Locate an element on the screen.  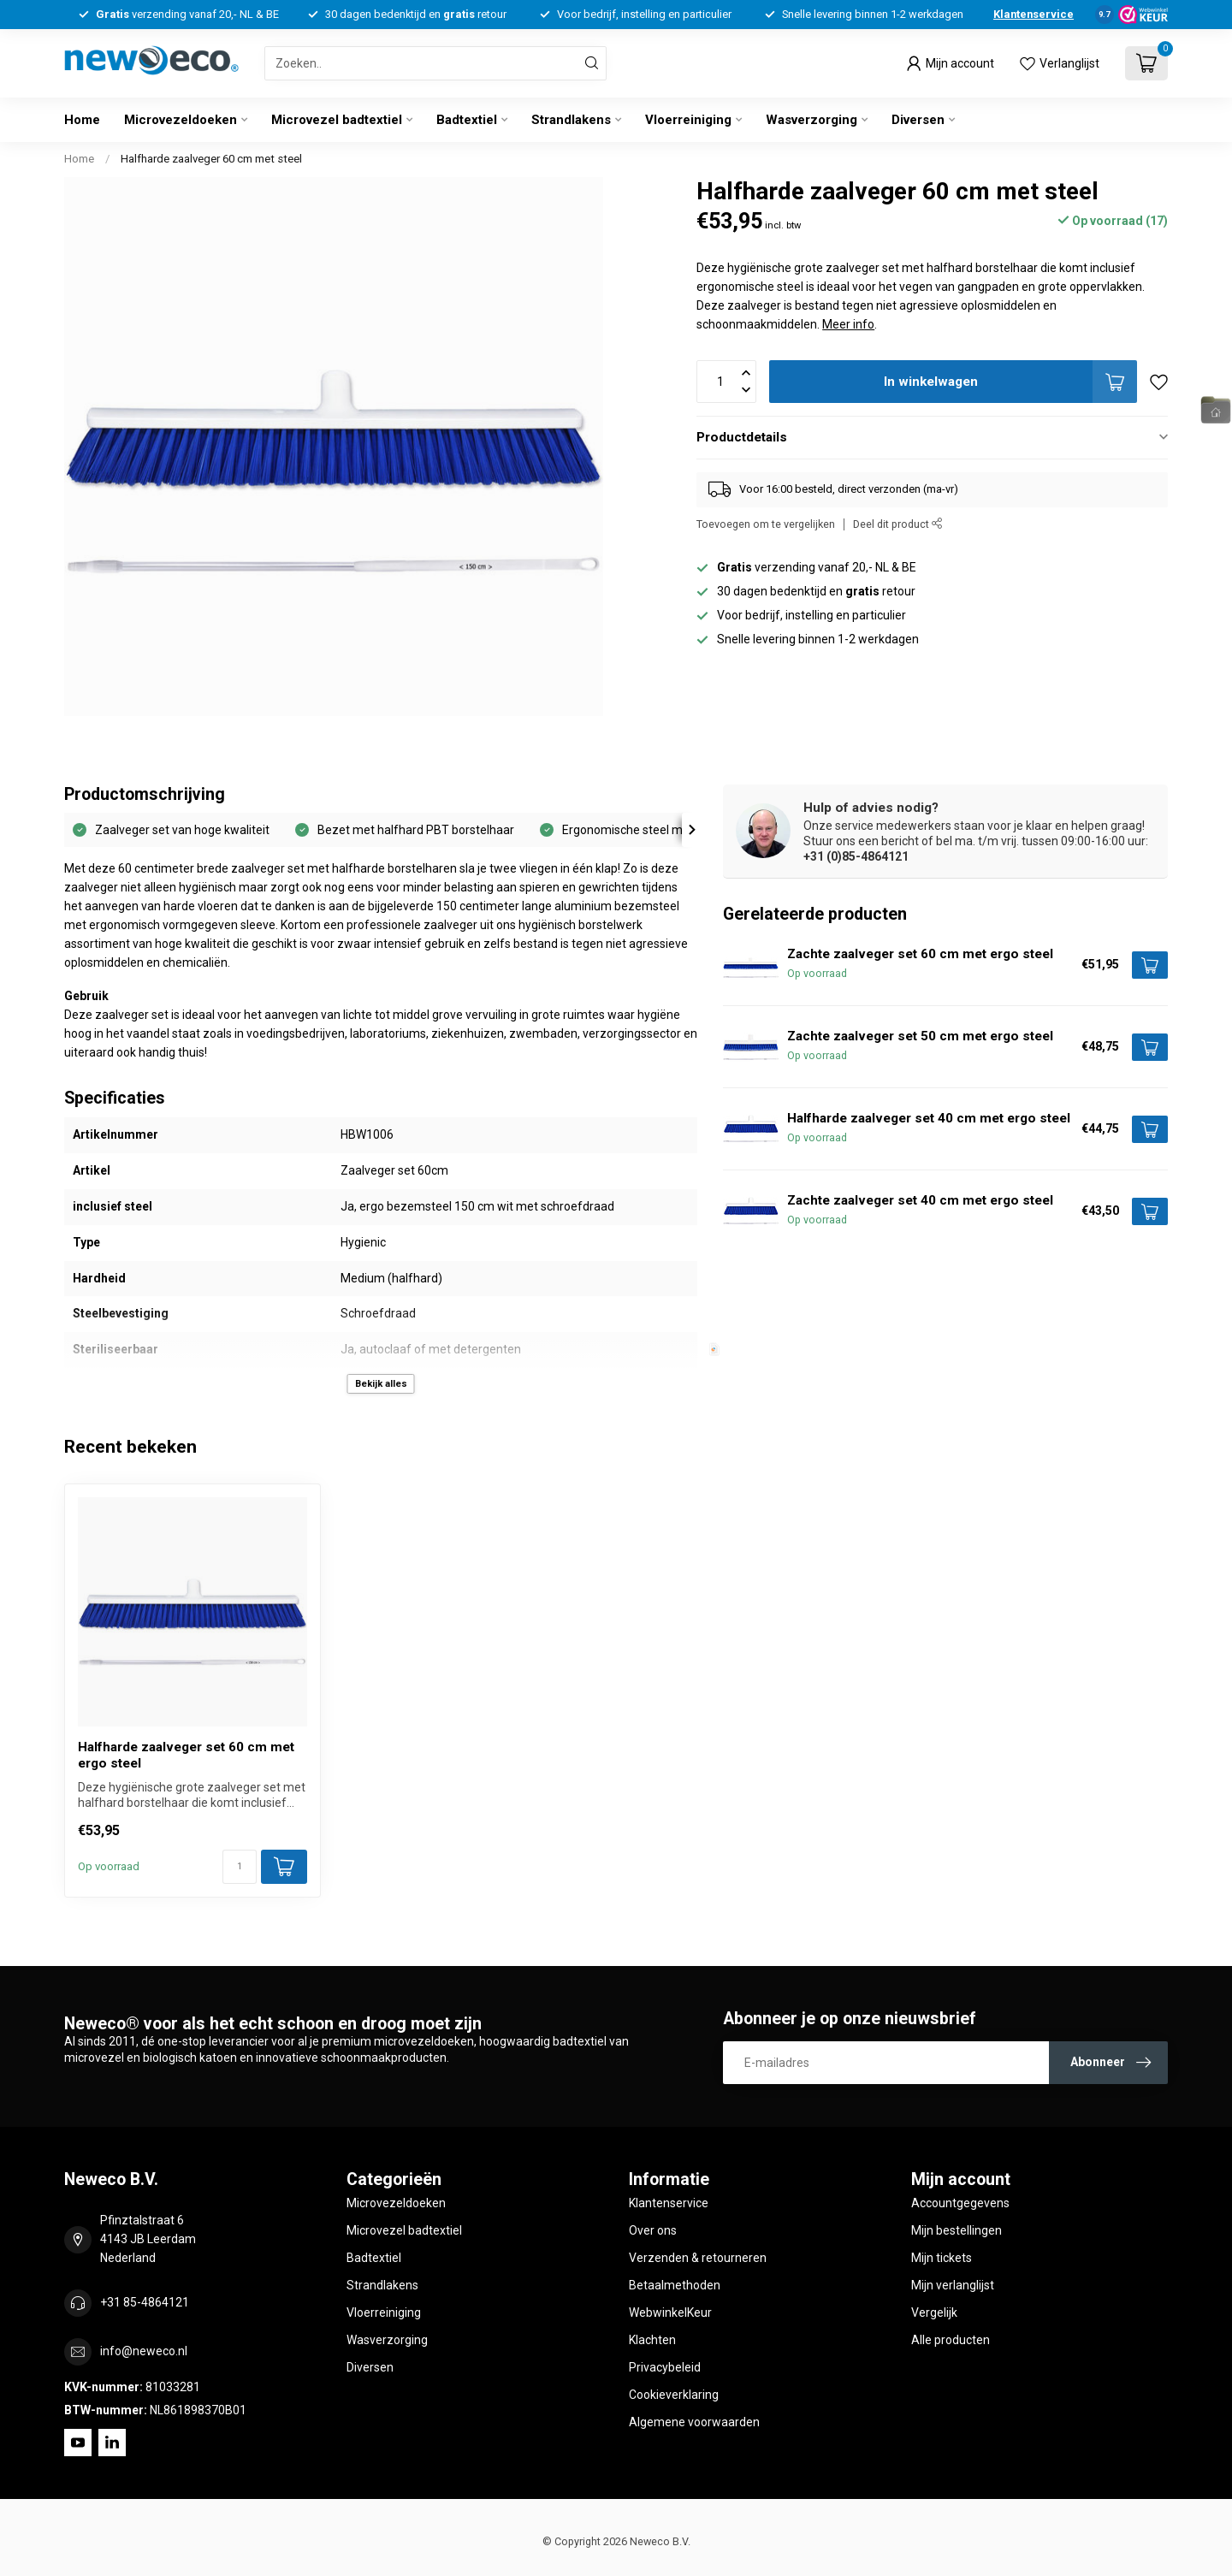
open a presentation file is located at coordinates (714, 1349).